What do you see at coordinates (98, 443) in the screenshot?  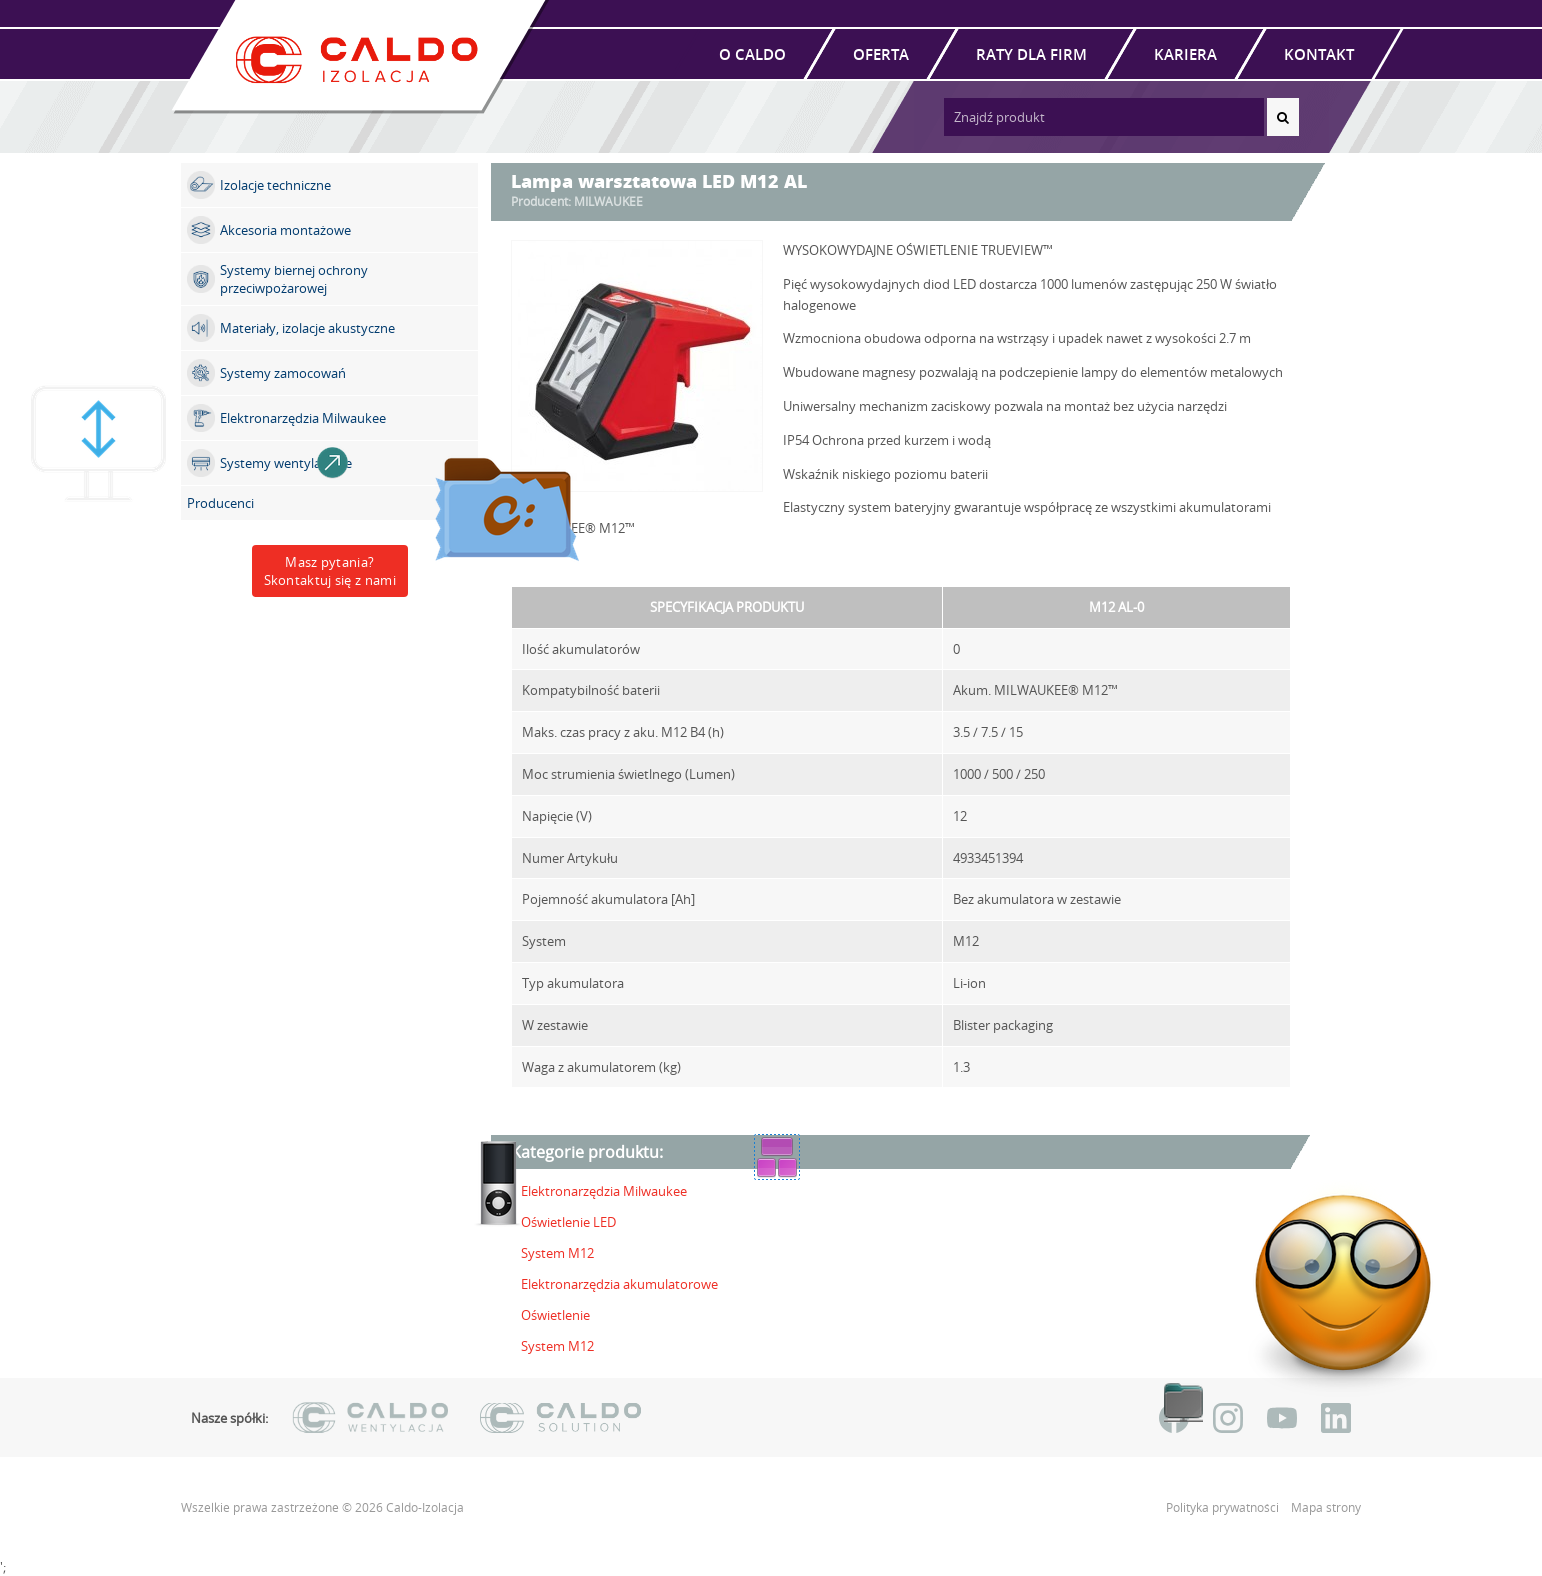 I see `rotate or flip display orientation` at bounding box center [98, 443].